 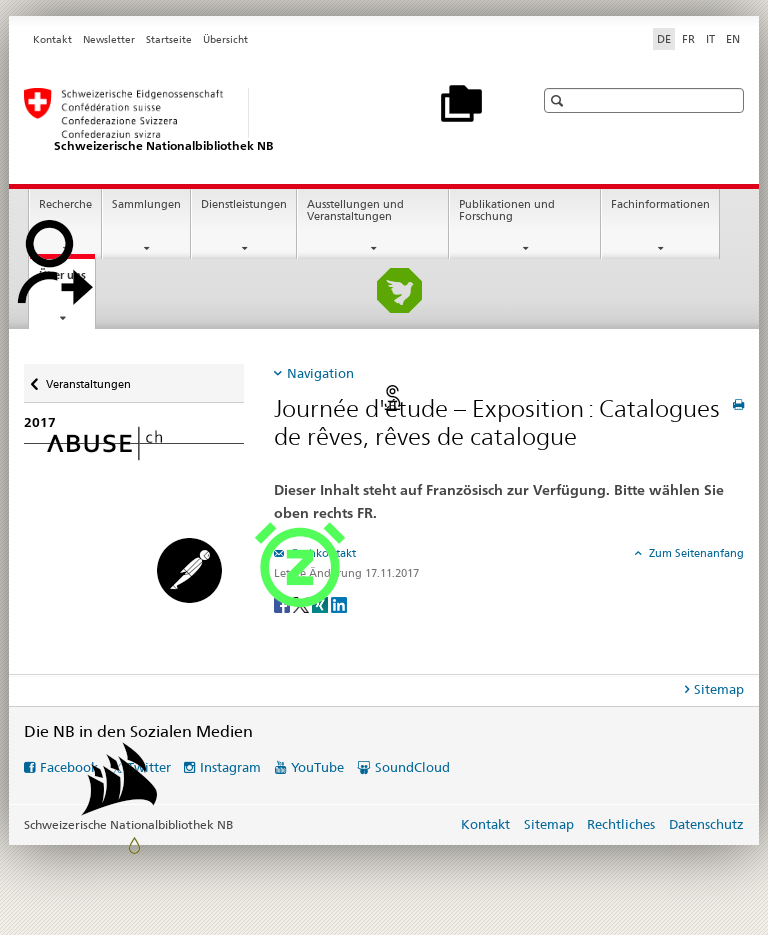 What do you see at coordinates (399, 290) in the screenshot?
I see `open AdAway ad-blocking app` at bounding box center [399, 290].